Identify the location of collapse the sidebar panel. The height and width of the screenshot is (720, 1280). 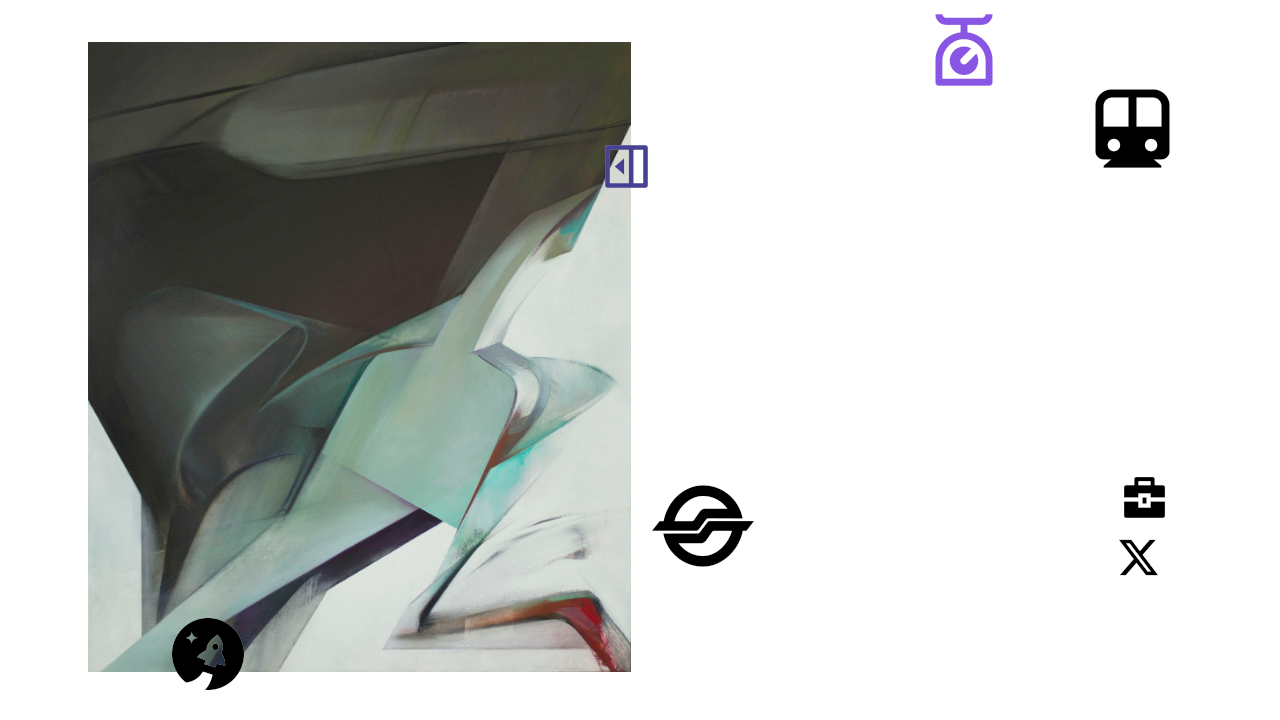
(626, 166).